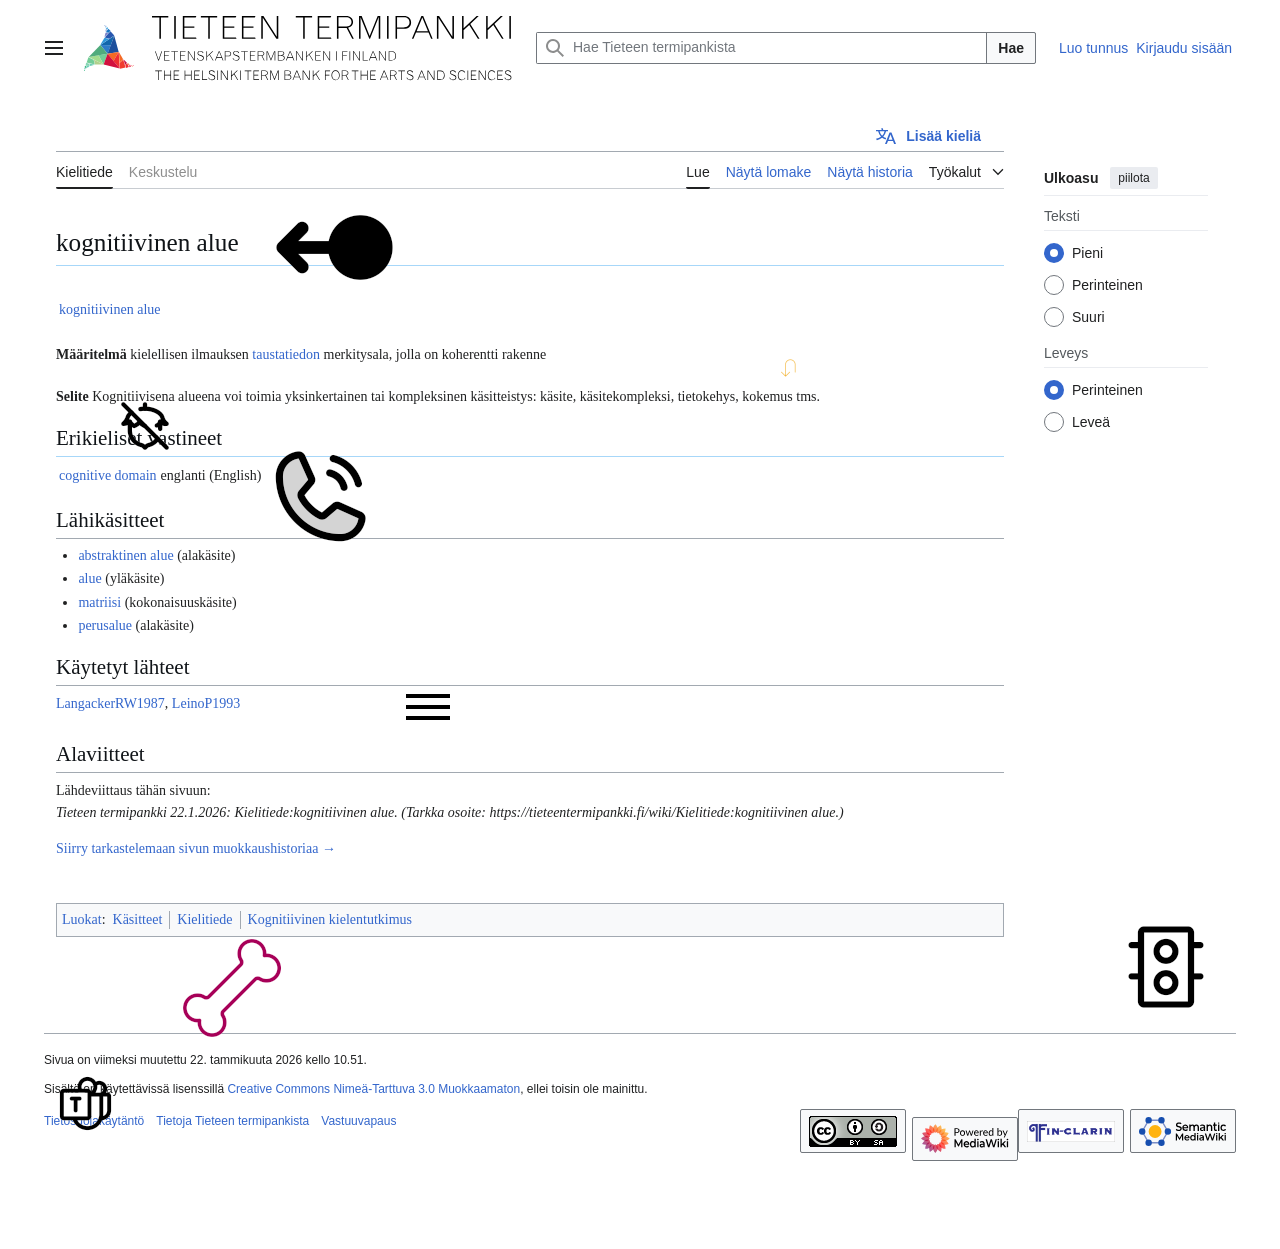 Image resolution: width=1280 pixels, height=1249 pixels. I want to click on swipe left to dismiss or navigate, so click(334, 247).